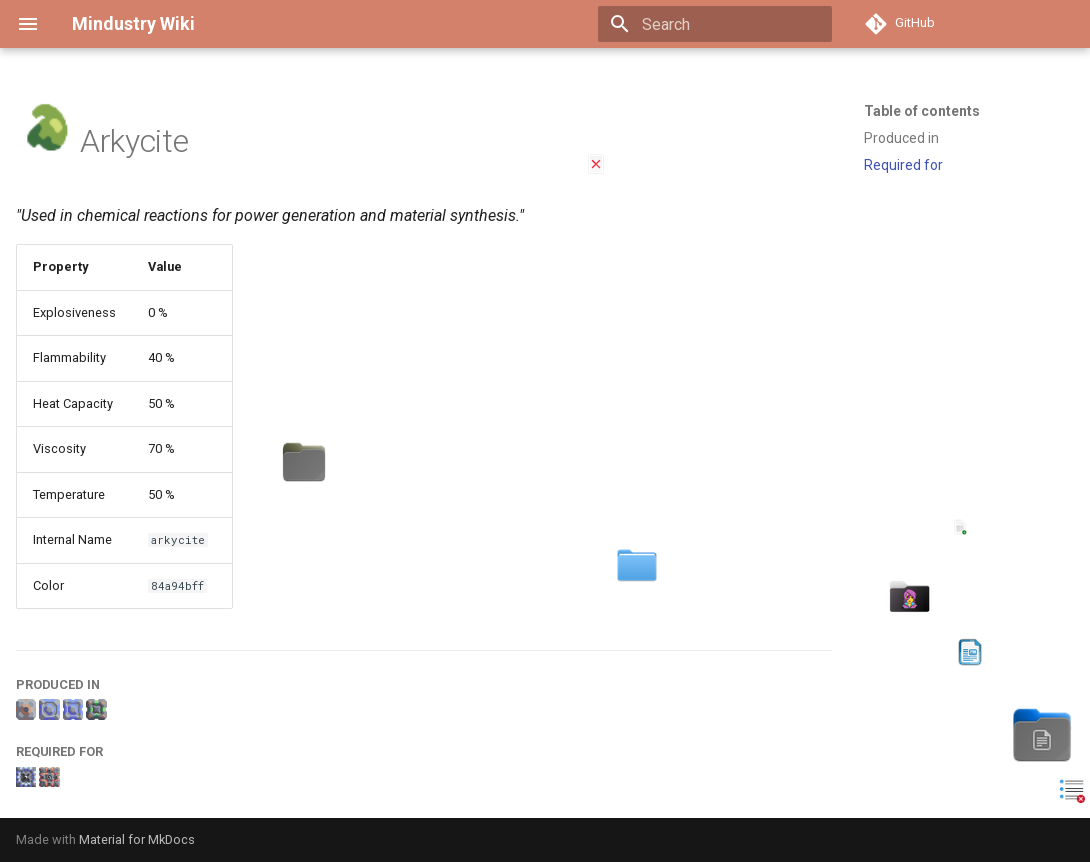  What do you see at coordinates (1042, 735) in the screenshot?
I see `open your documents folder` at bounding box center [1042, 735].